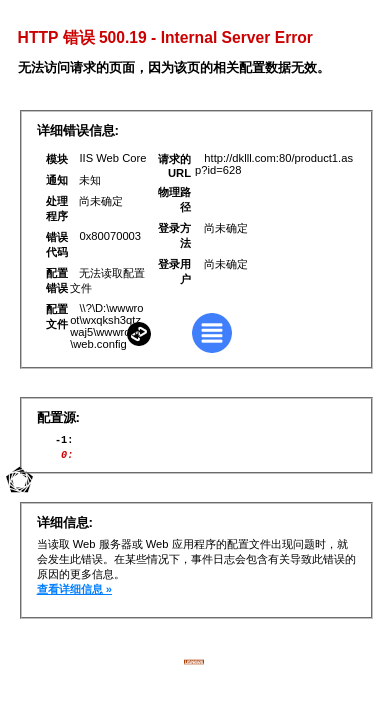 Image resolution: width=380 pixels, height=720 pixels. I want to click on MAAS (Metal as a Service) logo, so click(212, 333).